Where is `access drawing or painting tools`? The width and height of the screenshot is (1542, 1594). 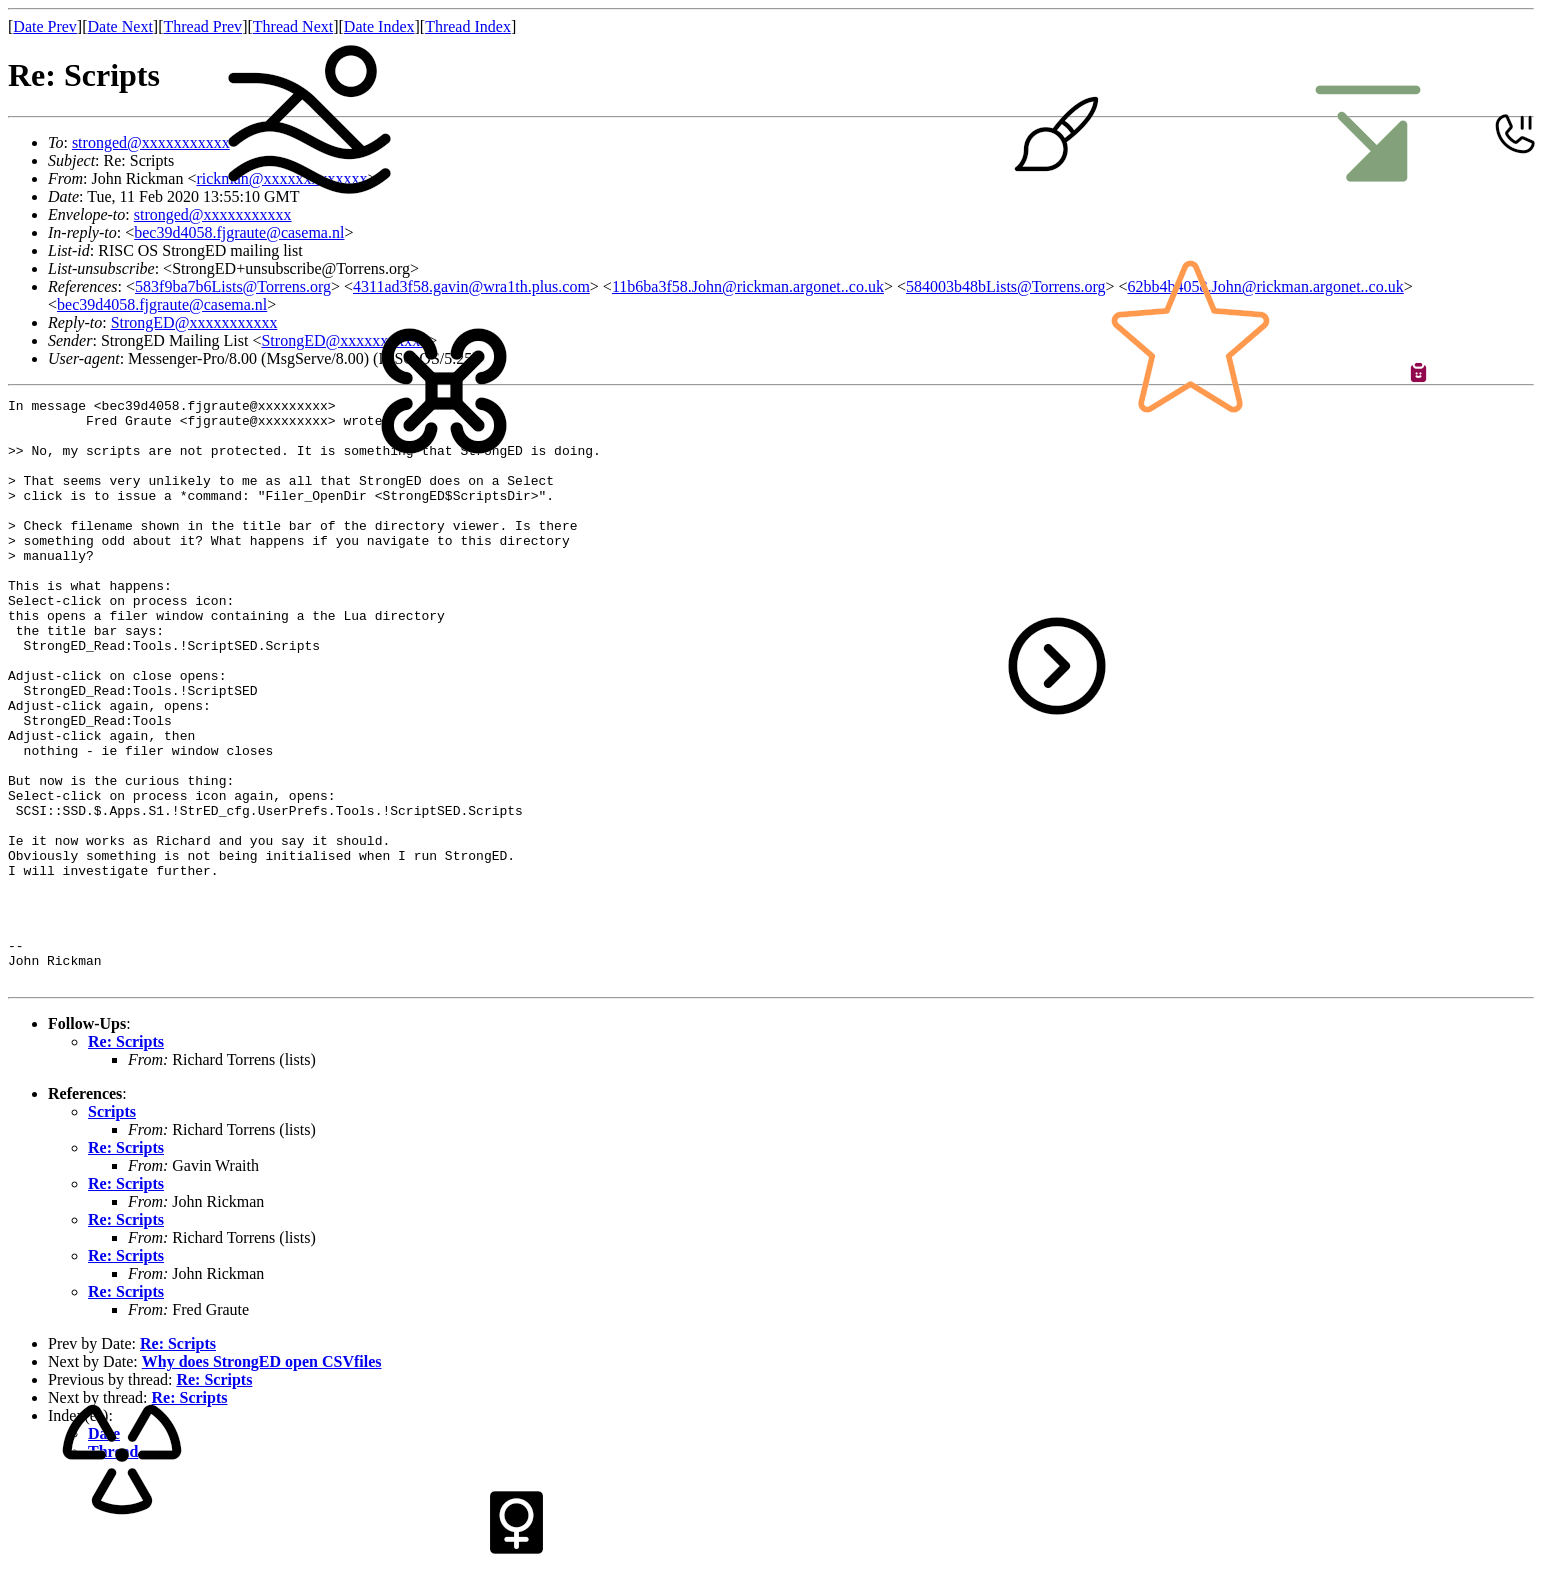
access drawing or painting tools is located at coordinates (1059, 135).